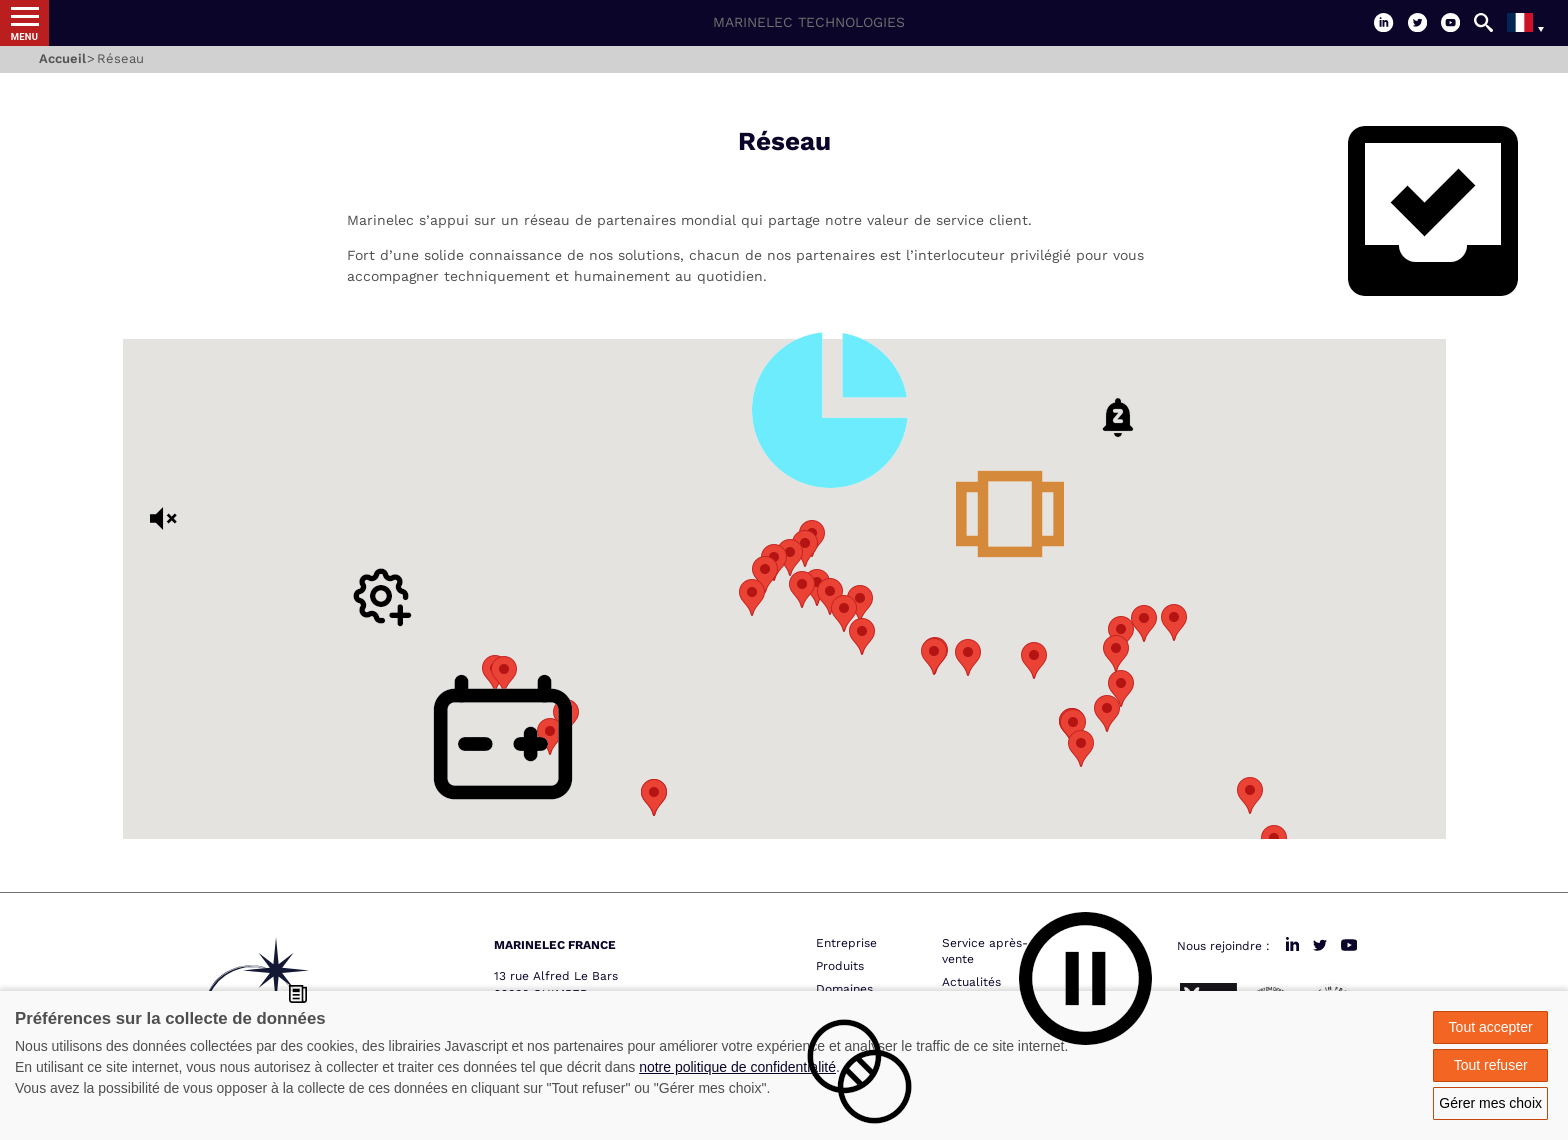 This screenshot has width=1568, height=1140. What do you see at coordinates (503, 744) in the screenshot?
I see `view automotive battery status` at bounding box center [503, 744].